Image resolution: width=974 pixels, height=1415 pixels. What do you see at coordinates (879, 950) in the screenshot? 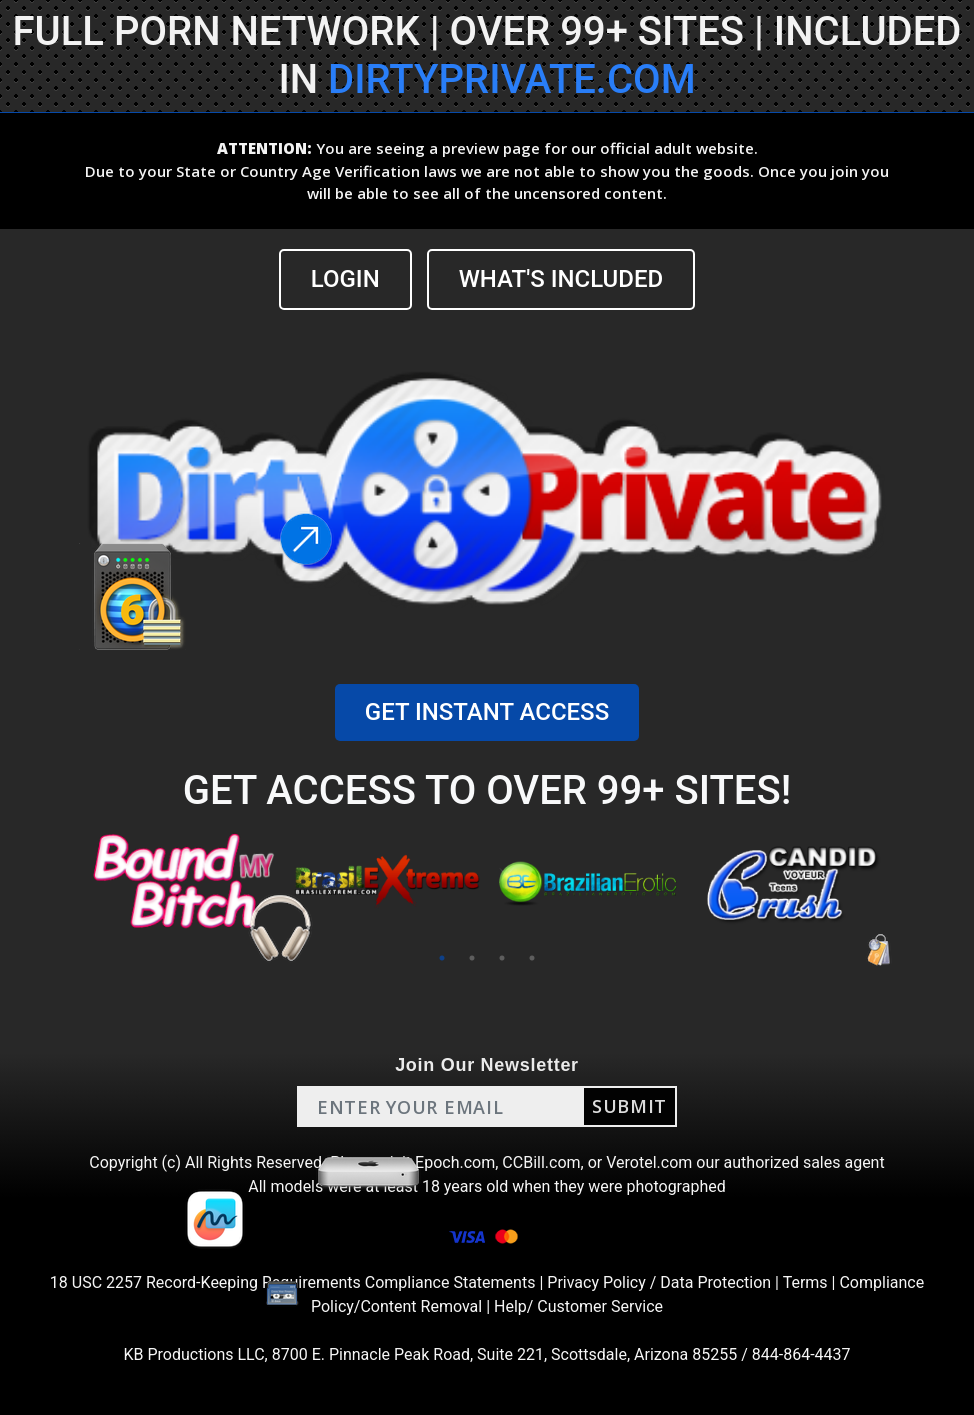
I see `view and manage kerberos authentication tickets` at bounding box center [879, 950].